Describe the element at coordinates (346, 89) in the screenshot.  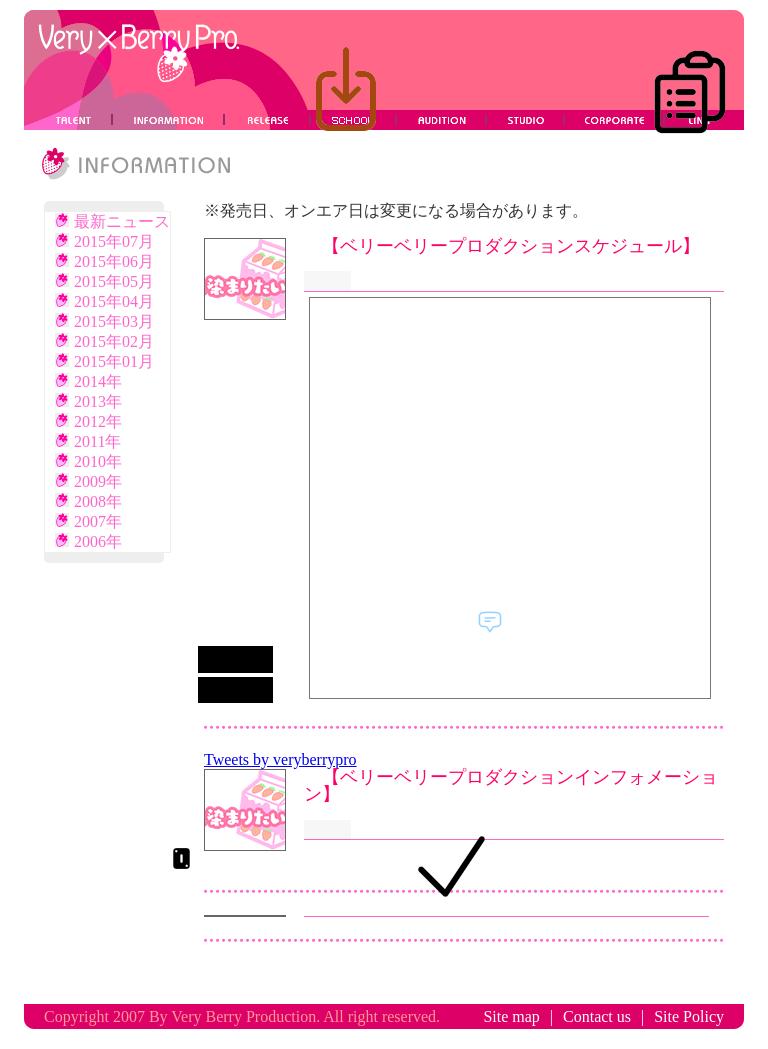
I see `download file to device` at that location.